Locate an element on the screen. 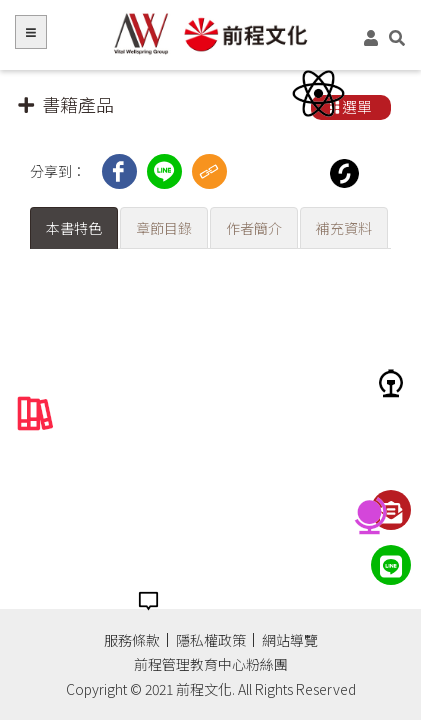 This screenshot has height=720, width=421. open the Starling Bank app is located at coordinates (344, 173).